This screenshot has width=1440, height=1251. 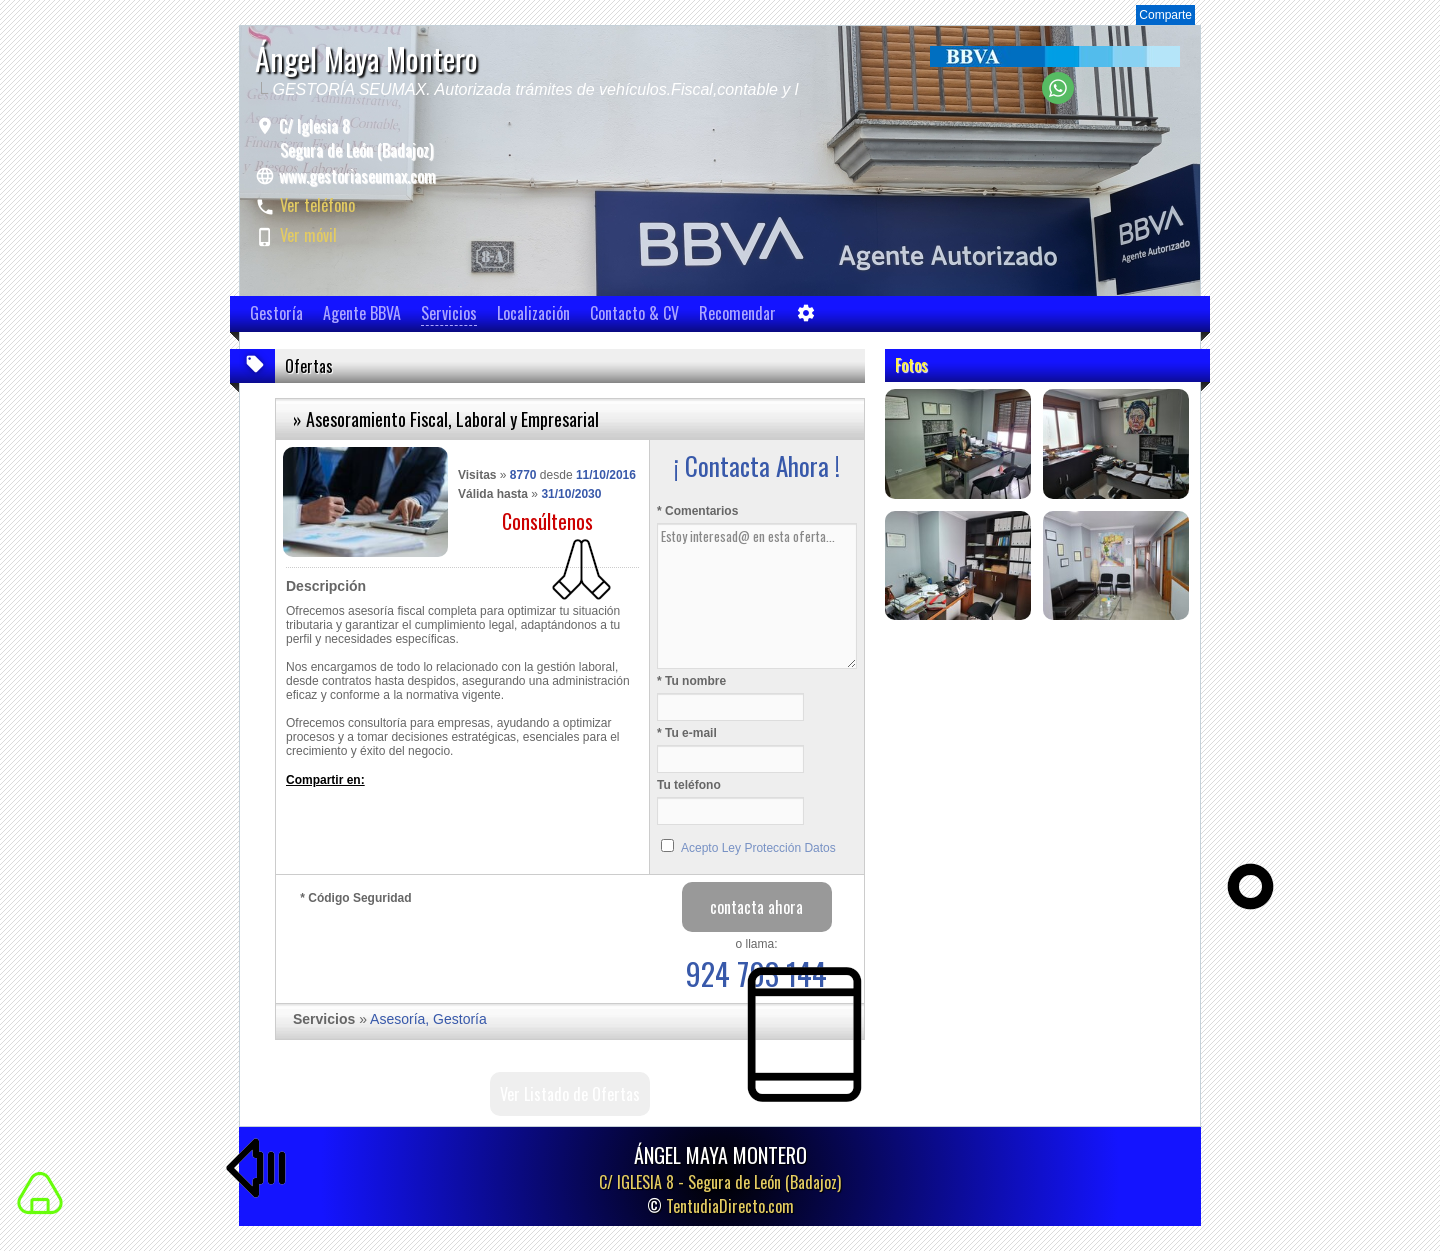 I want to click on unselected radio button option, so click(x=1250, y=886).